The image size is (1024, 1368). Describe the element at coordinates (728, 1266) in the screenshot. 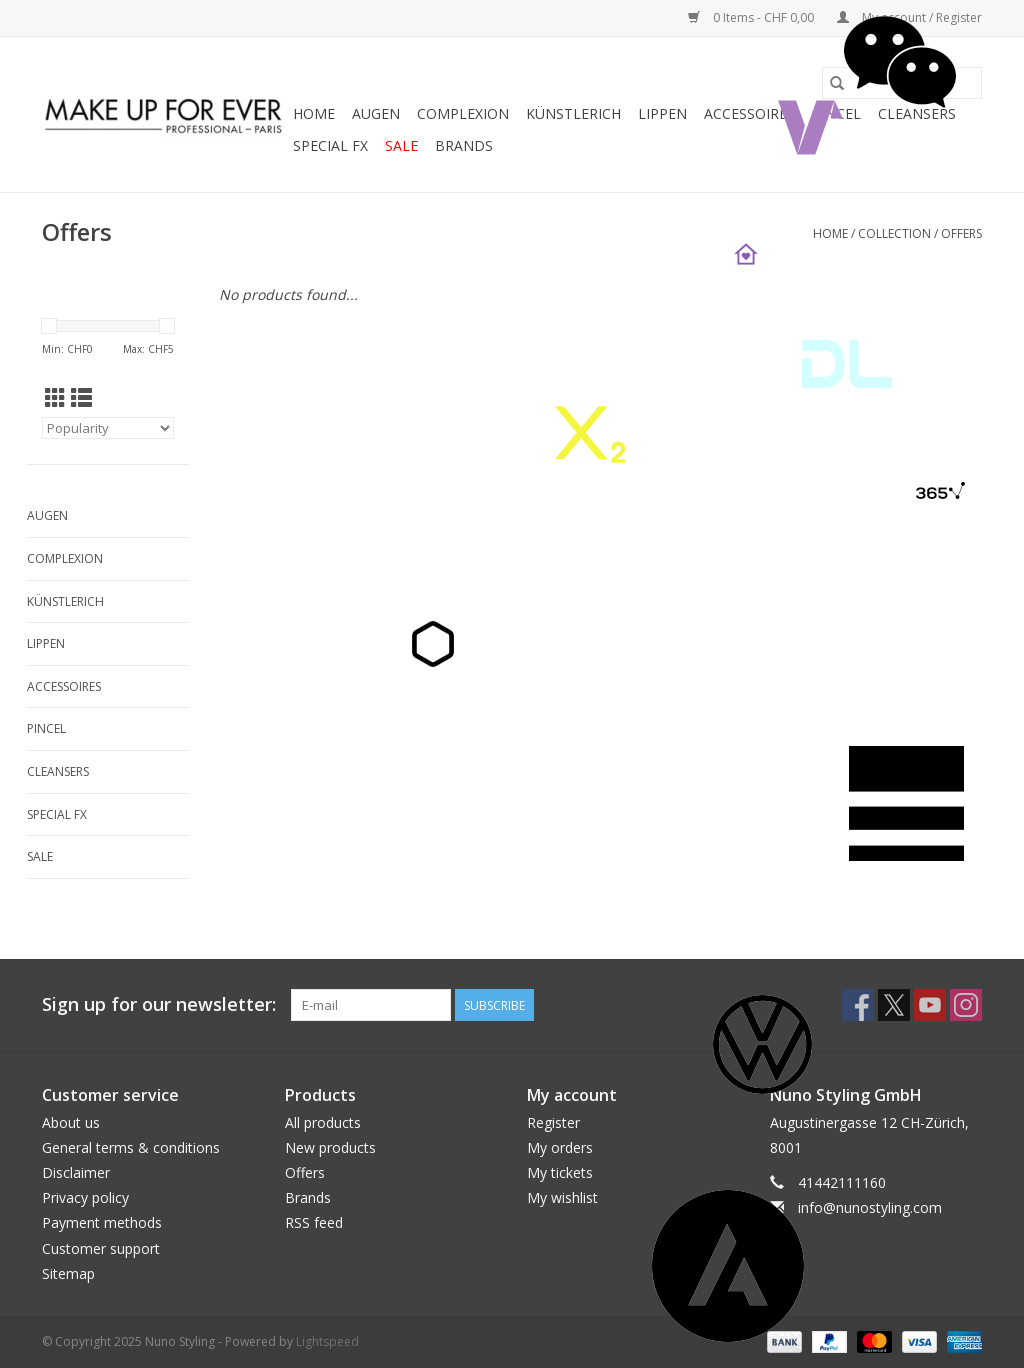

I see `astra company logo` at that location.